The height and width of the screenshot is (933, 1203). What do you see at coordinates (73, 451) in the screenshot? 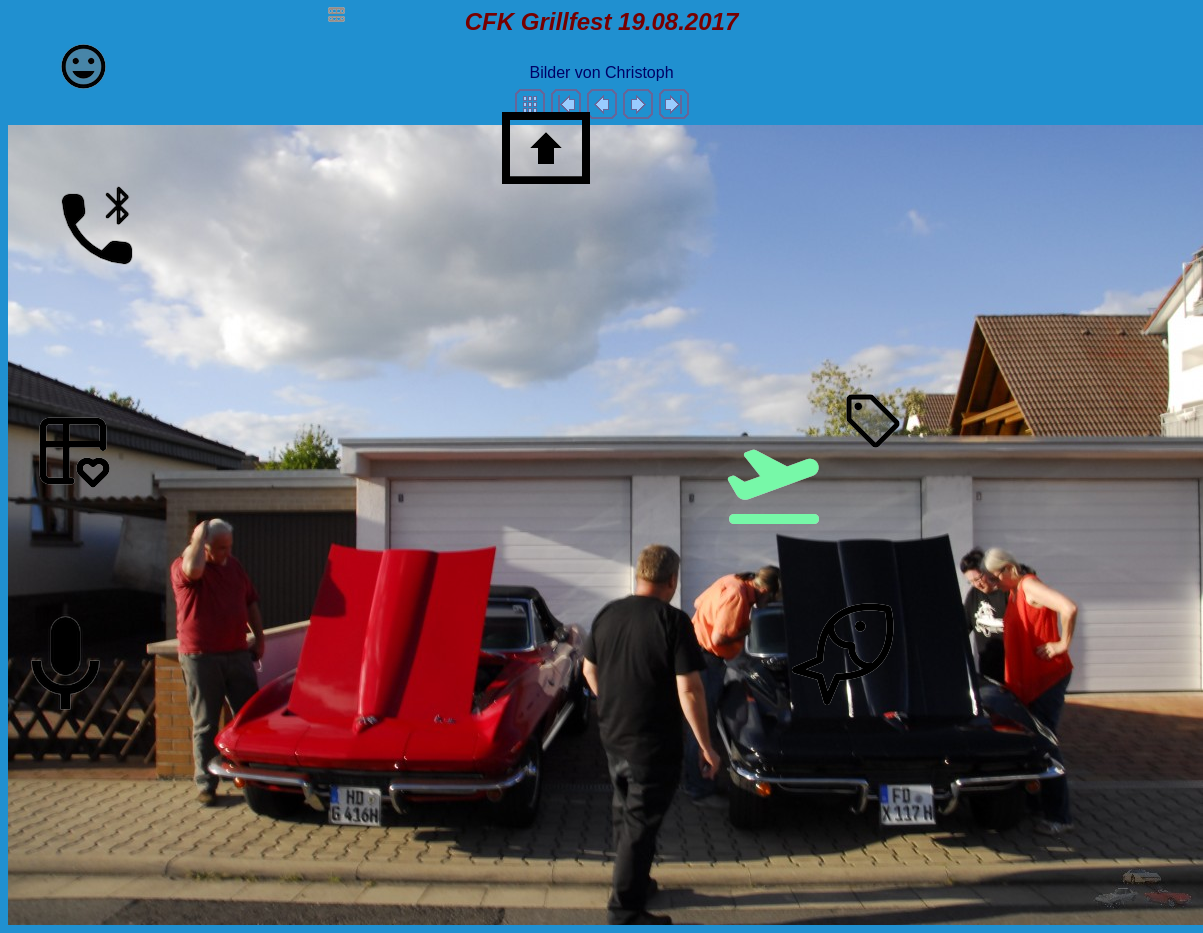
I see `add table to favorites` at bounding box center [73, 451].